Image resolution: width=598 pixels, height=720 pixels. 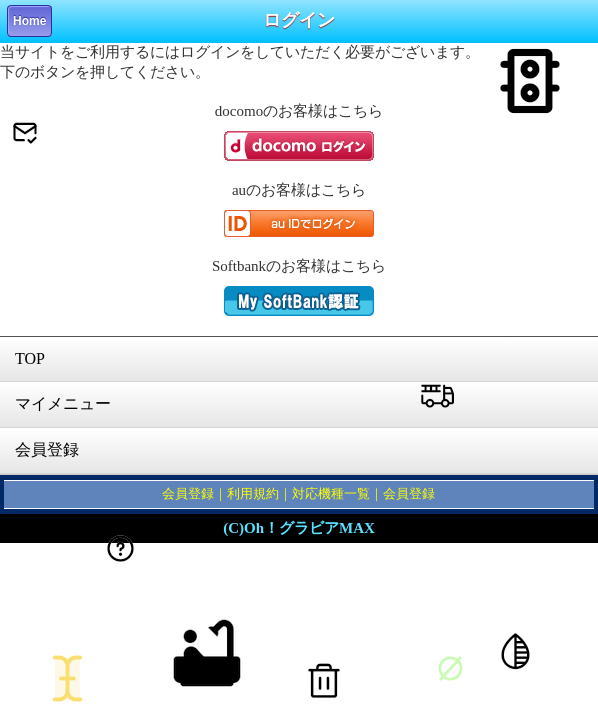 What do you see at coordinates (515, 652) in the screenshot?
I see `adjust opacity or transparency level` at bounding box center [515, 652].